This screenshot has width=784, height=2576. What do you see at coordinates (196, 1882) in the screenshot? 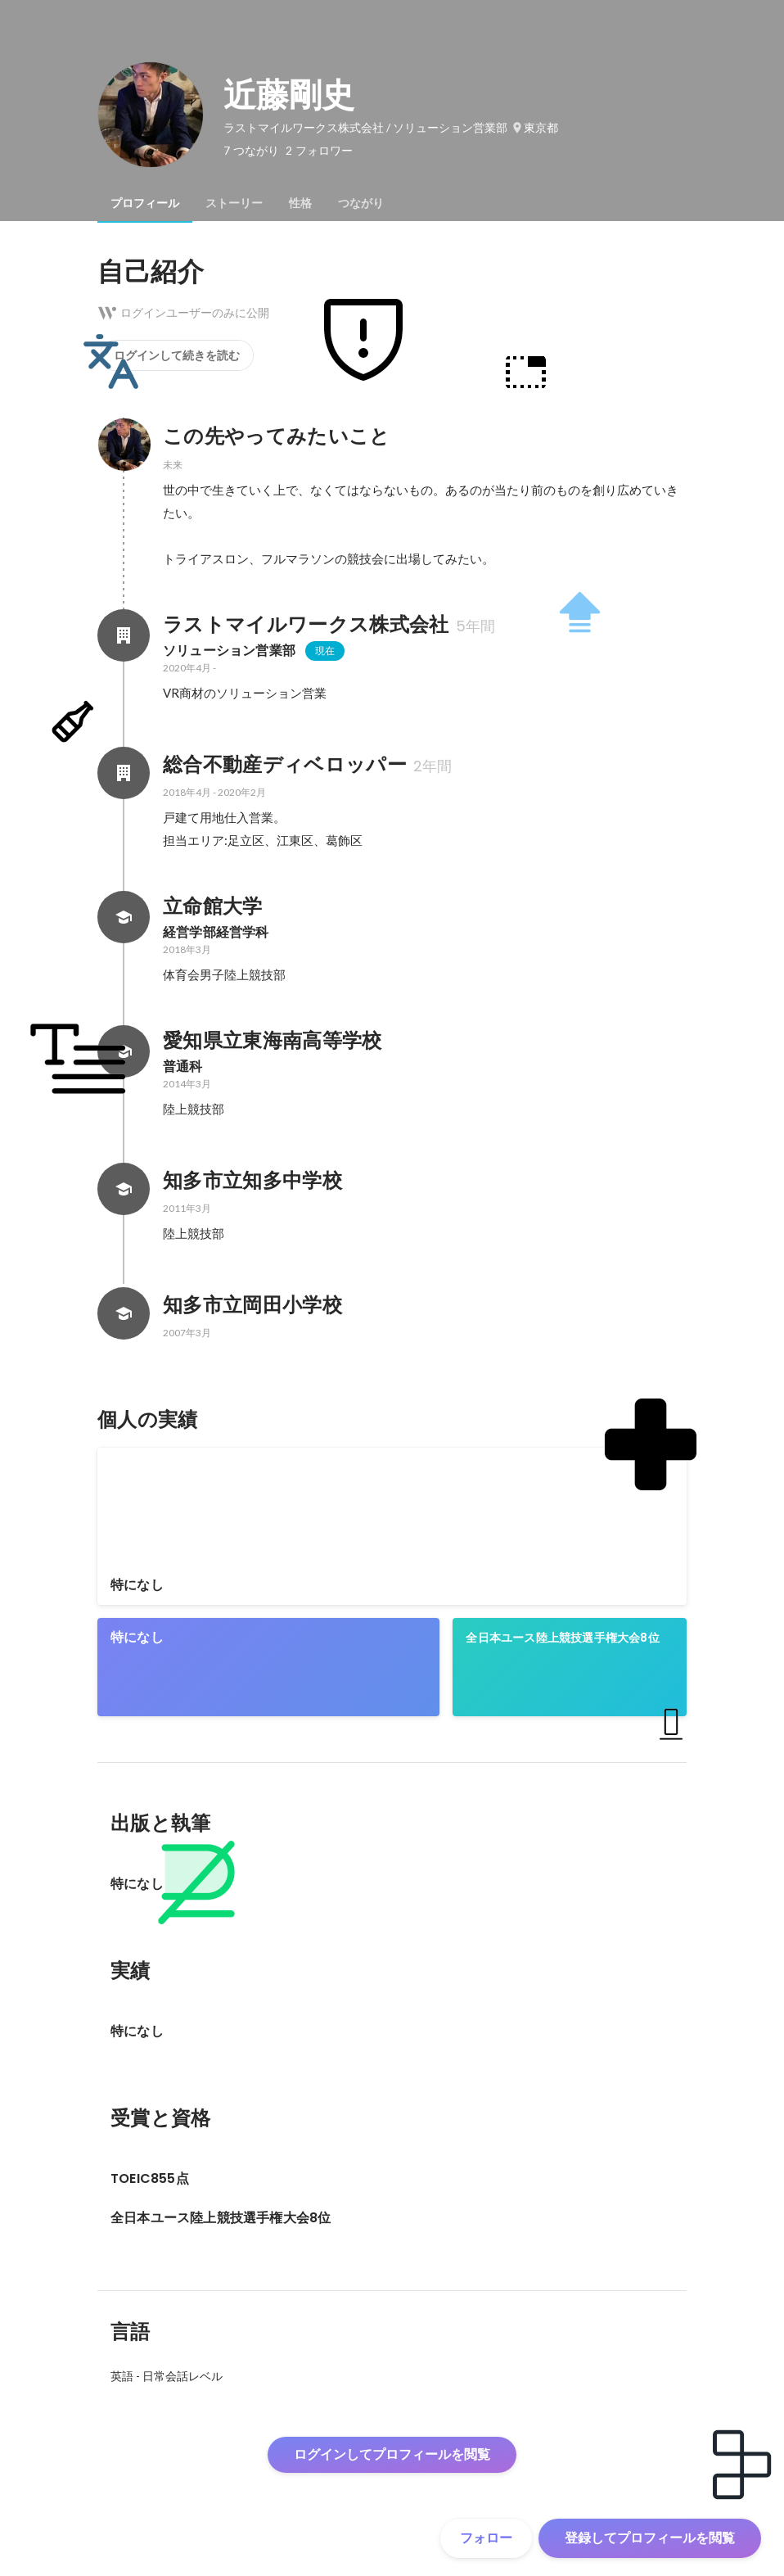
I see `indicates set is not a superset of another in mathematical notation` at bounding box center [196, 1882].